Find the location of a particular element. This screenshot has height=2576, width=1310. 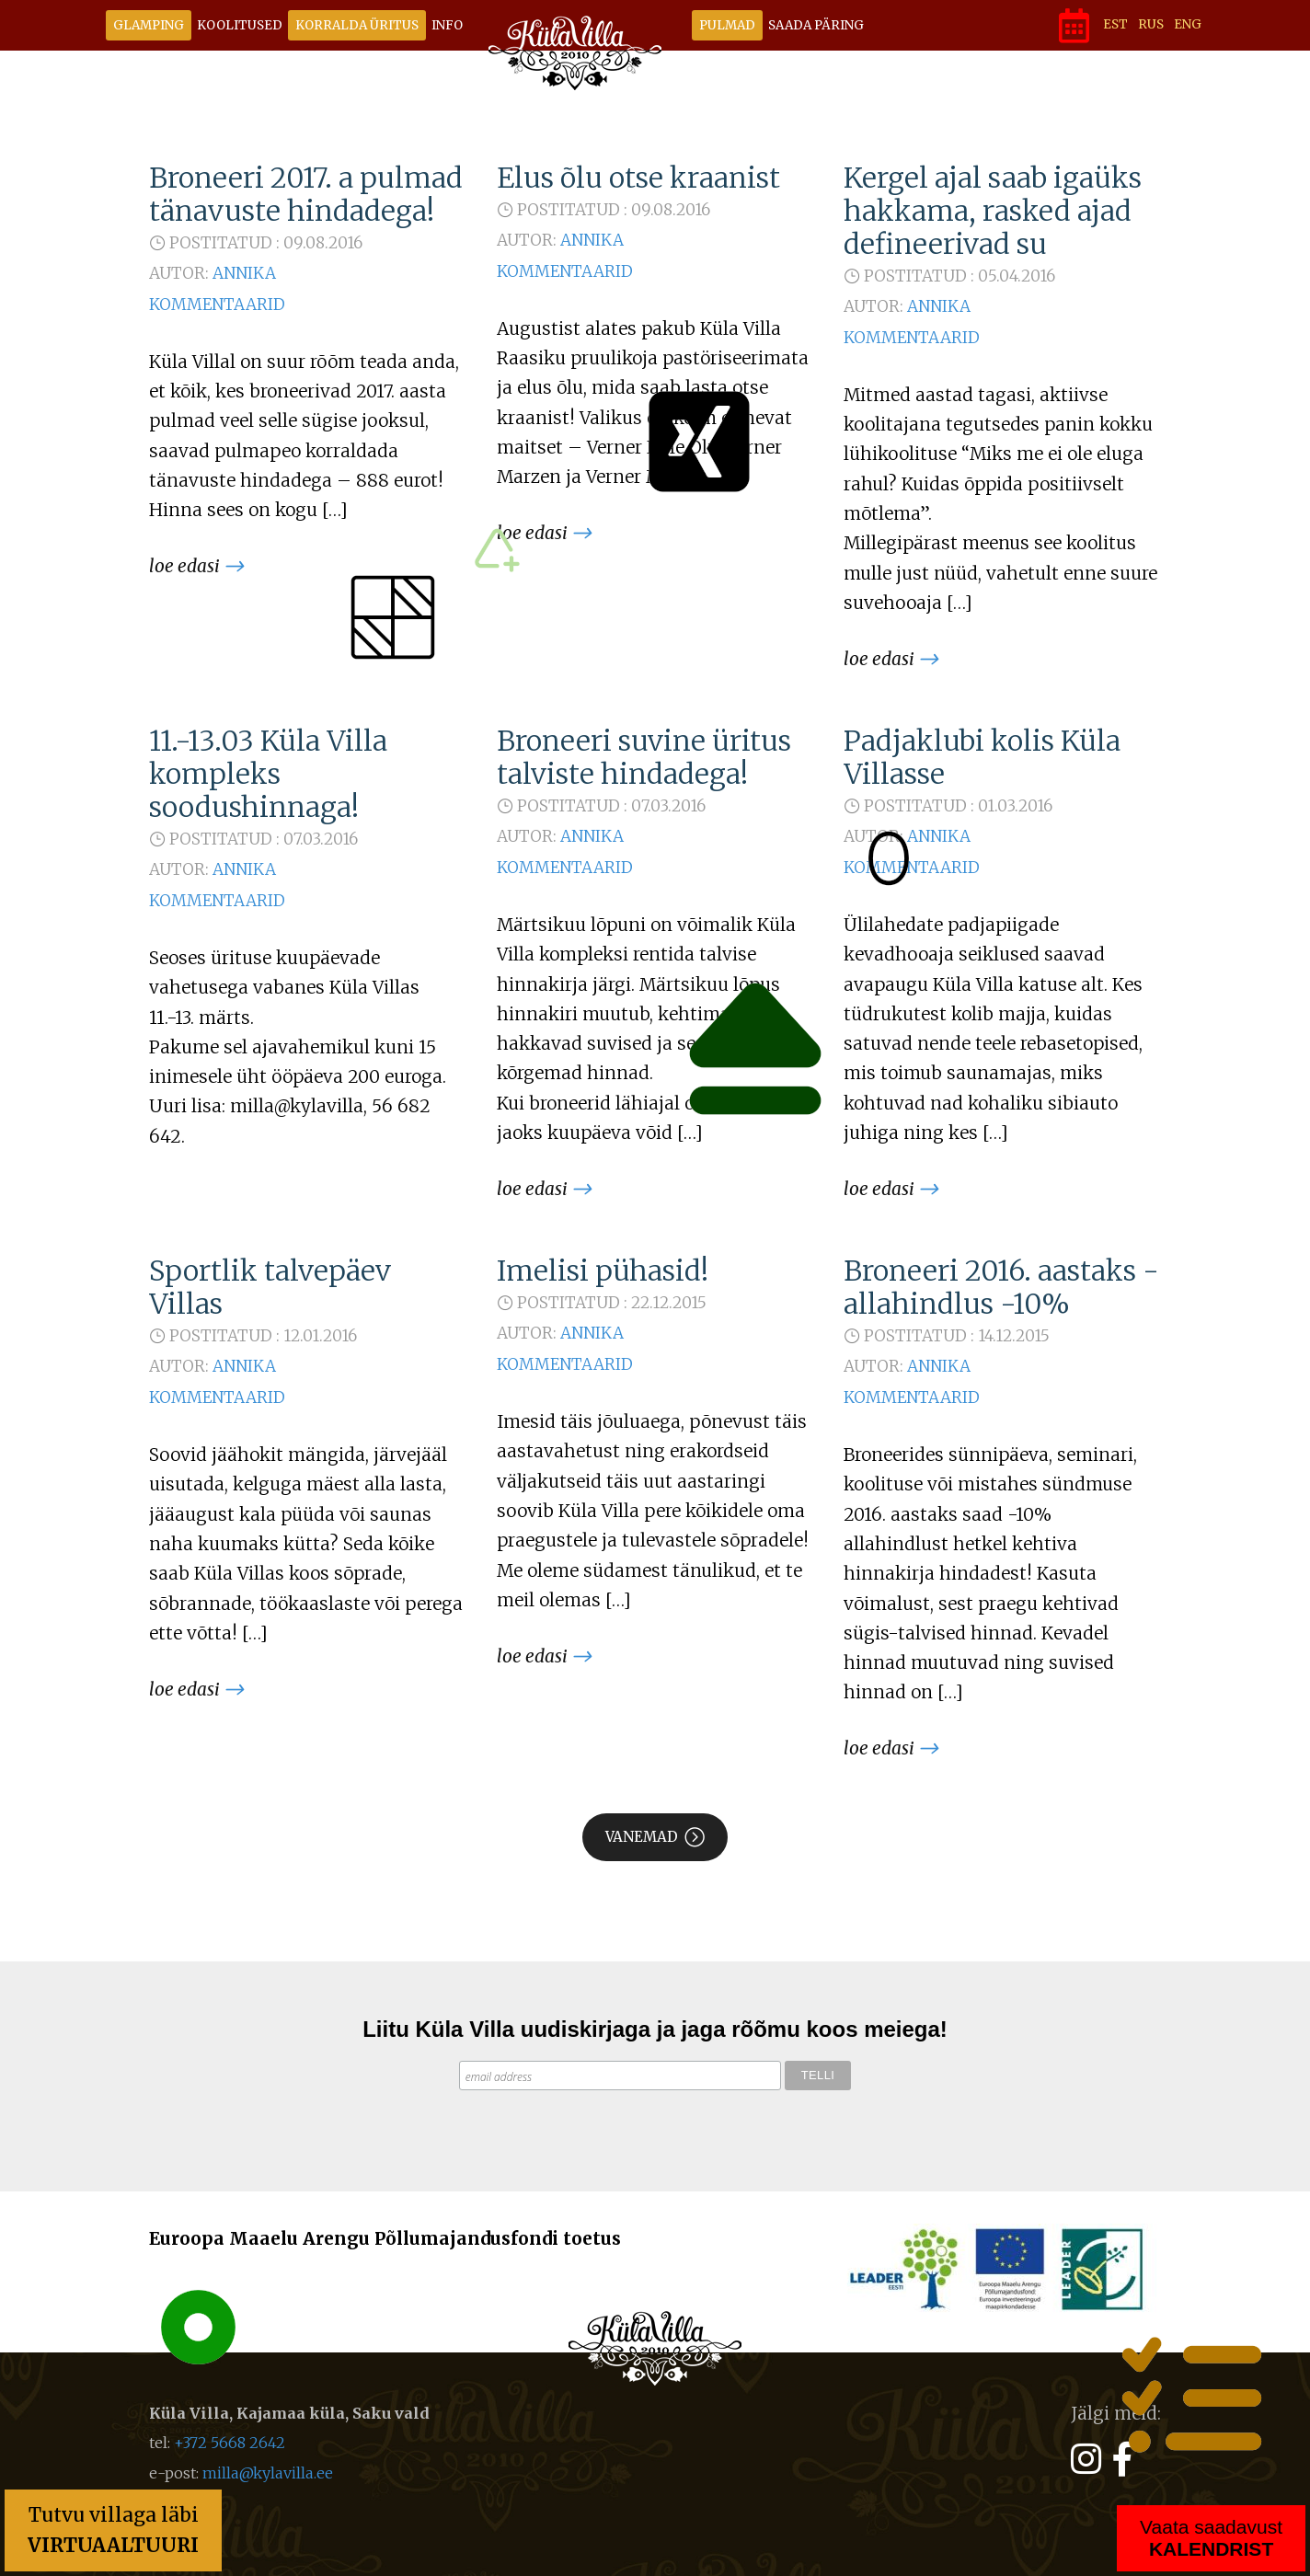

view your task list is located at coordinates (1191, 2398).